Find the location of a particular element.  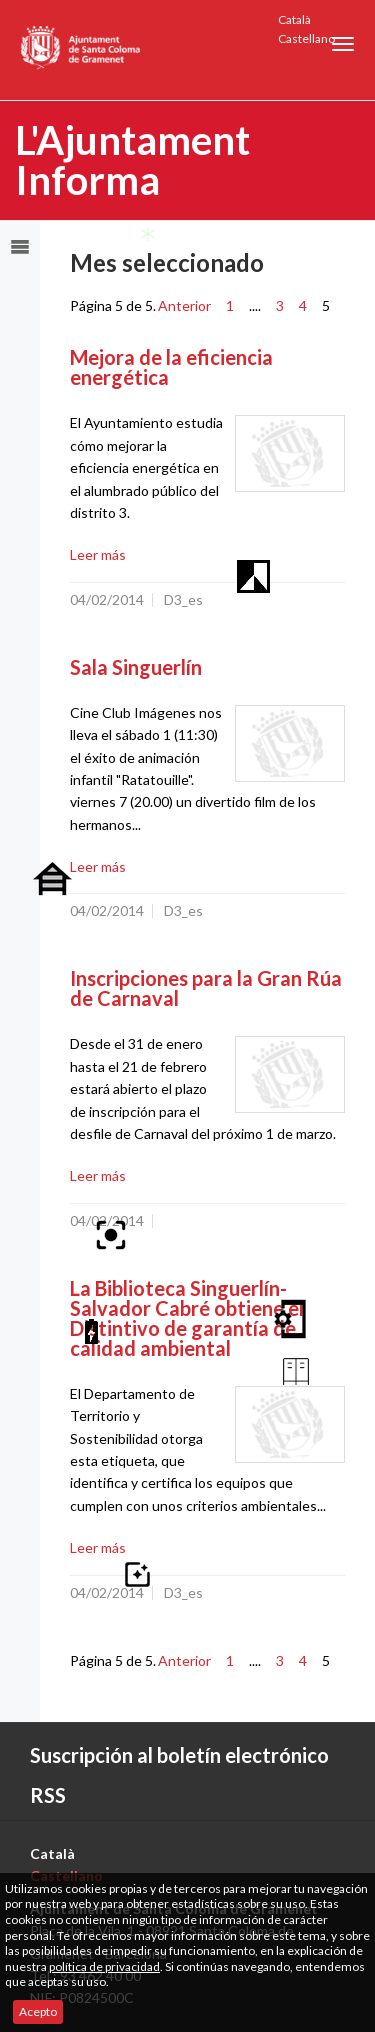

indicates a required field in a form is located at coordinates (148, 234).